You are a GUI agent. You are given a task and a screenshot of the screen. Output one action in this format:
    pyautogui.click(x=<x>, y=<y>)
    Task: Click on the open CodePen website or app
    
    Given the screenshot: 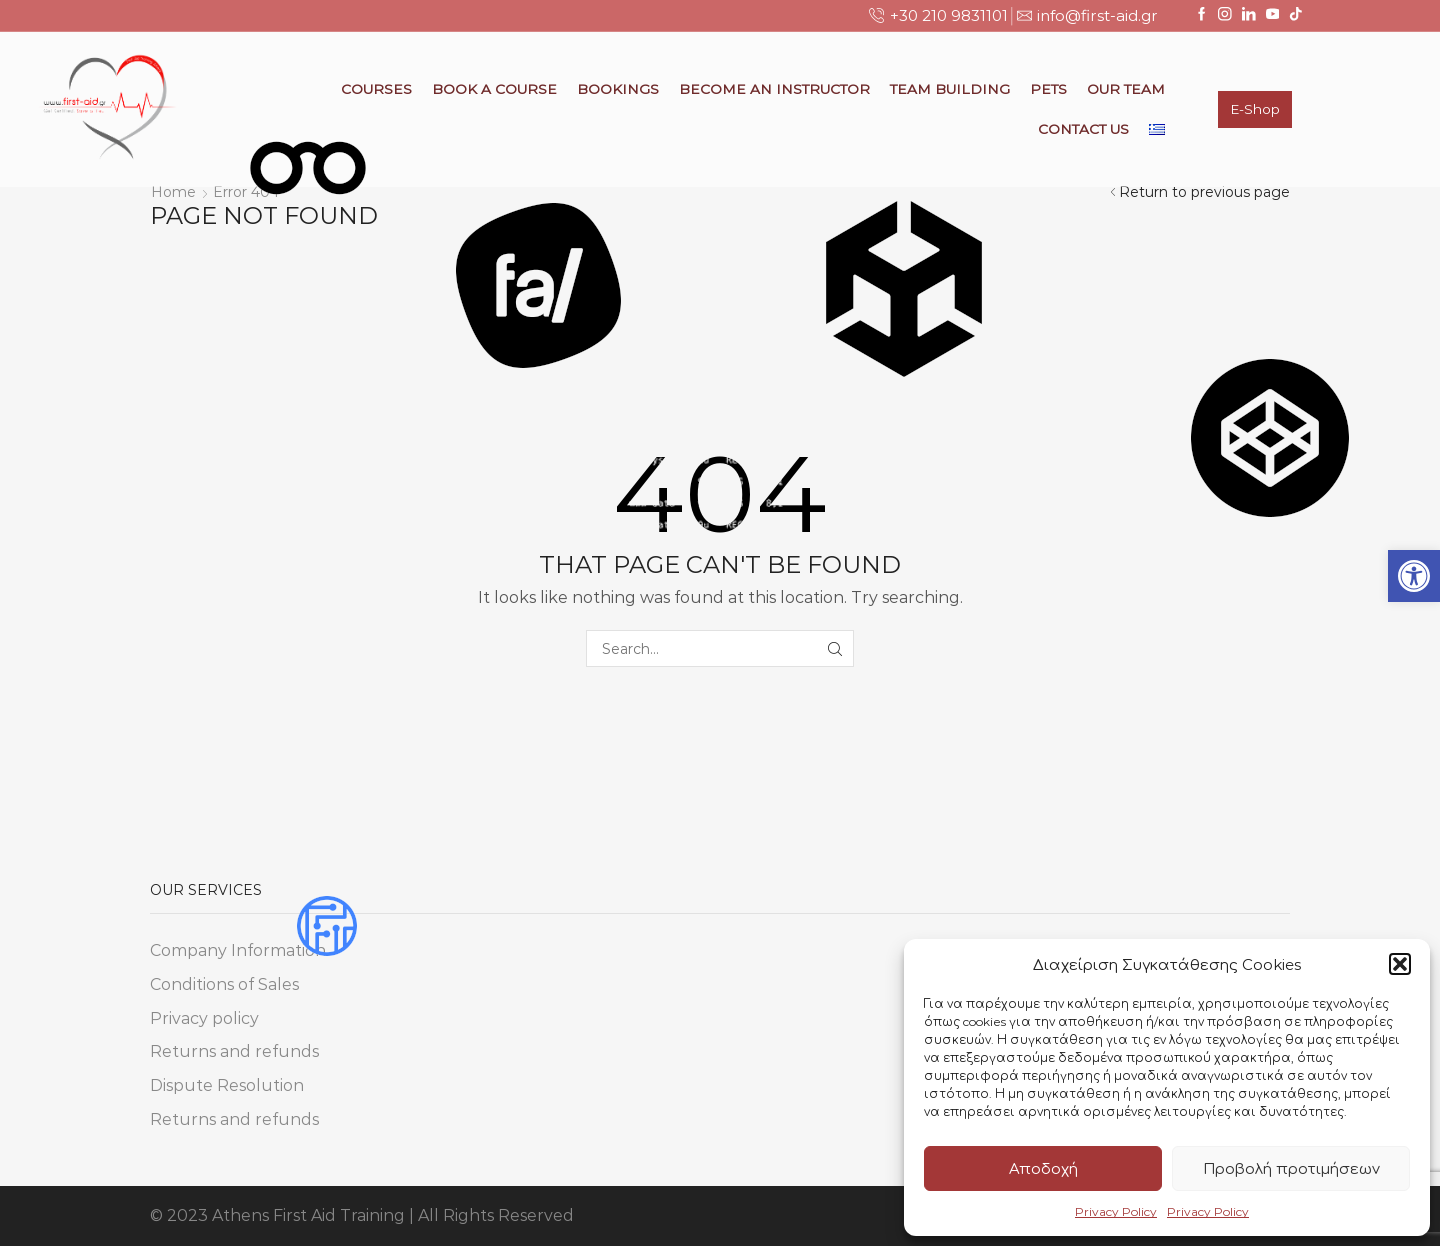 What is the action you would take?
    pyautogui.click(x=1270, y=438)
    